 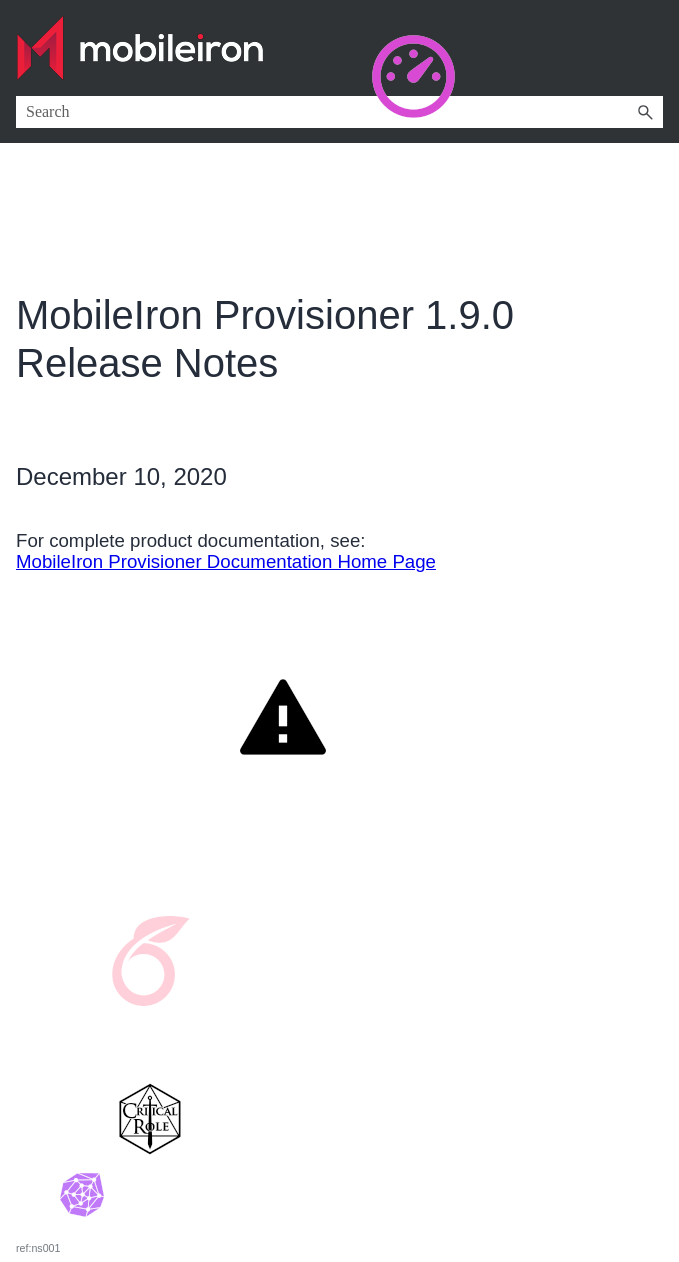 What do you see at coordinates (82, 1195) in the screenshot?
I see `link to PyG (PyTorch Geometric) library or documentation` at bounding box center [82, 1195].